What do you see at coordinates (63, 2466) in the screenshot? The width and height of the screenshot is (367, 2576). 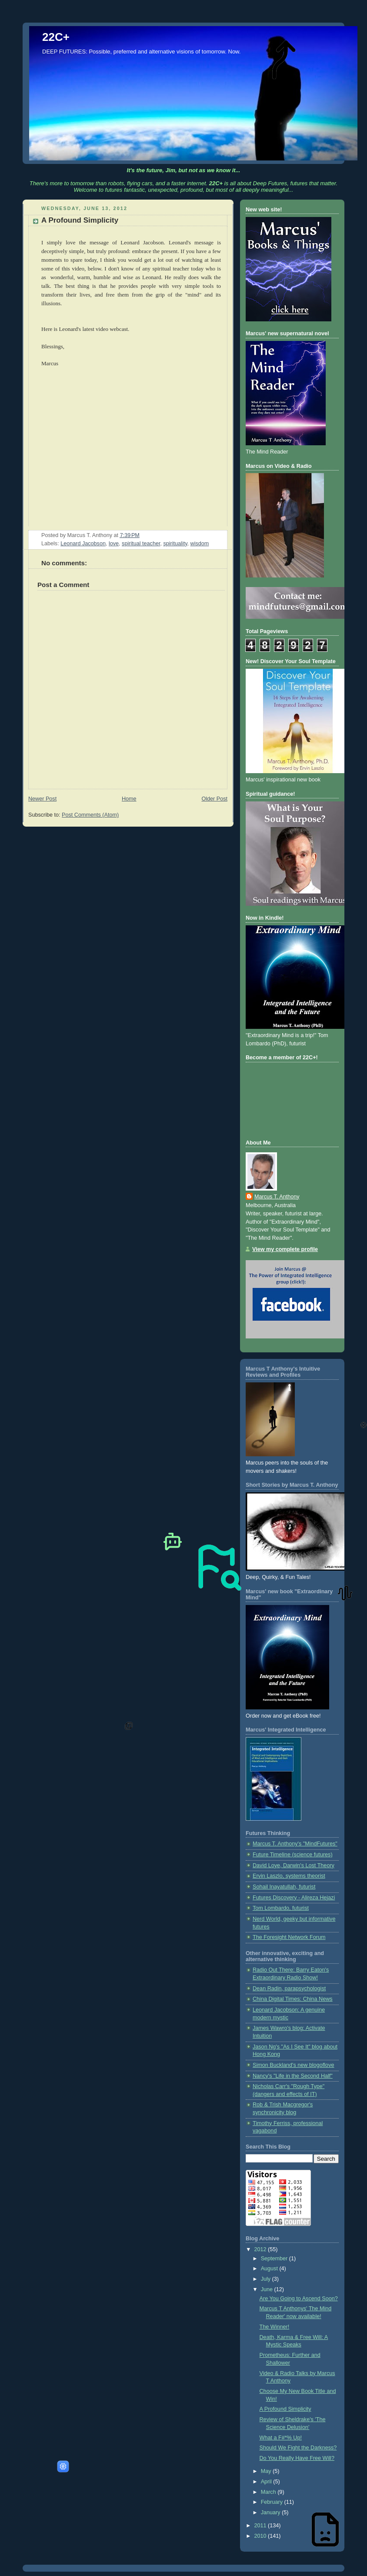 I see `browse electronics or hardware apps` at bounding box center [63, 2466].